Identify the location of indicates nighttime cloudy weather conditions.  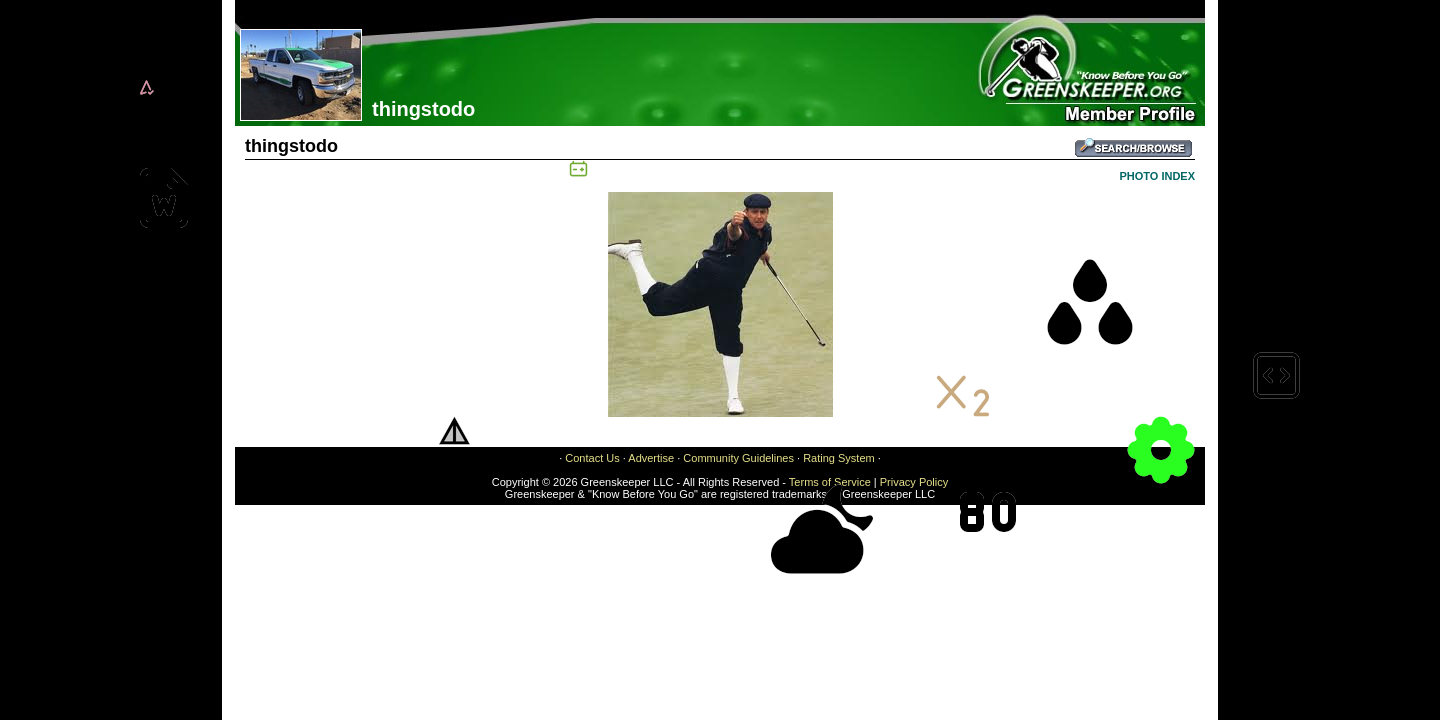
(822, 529).